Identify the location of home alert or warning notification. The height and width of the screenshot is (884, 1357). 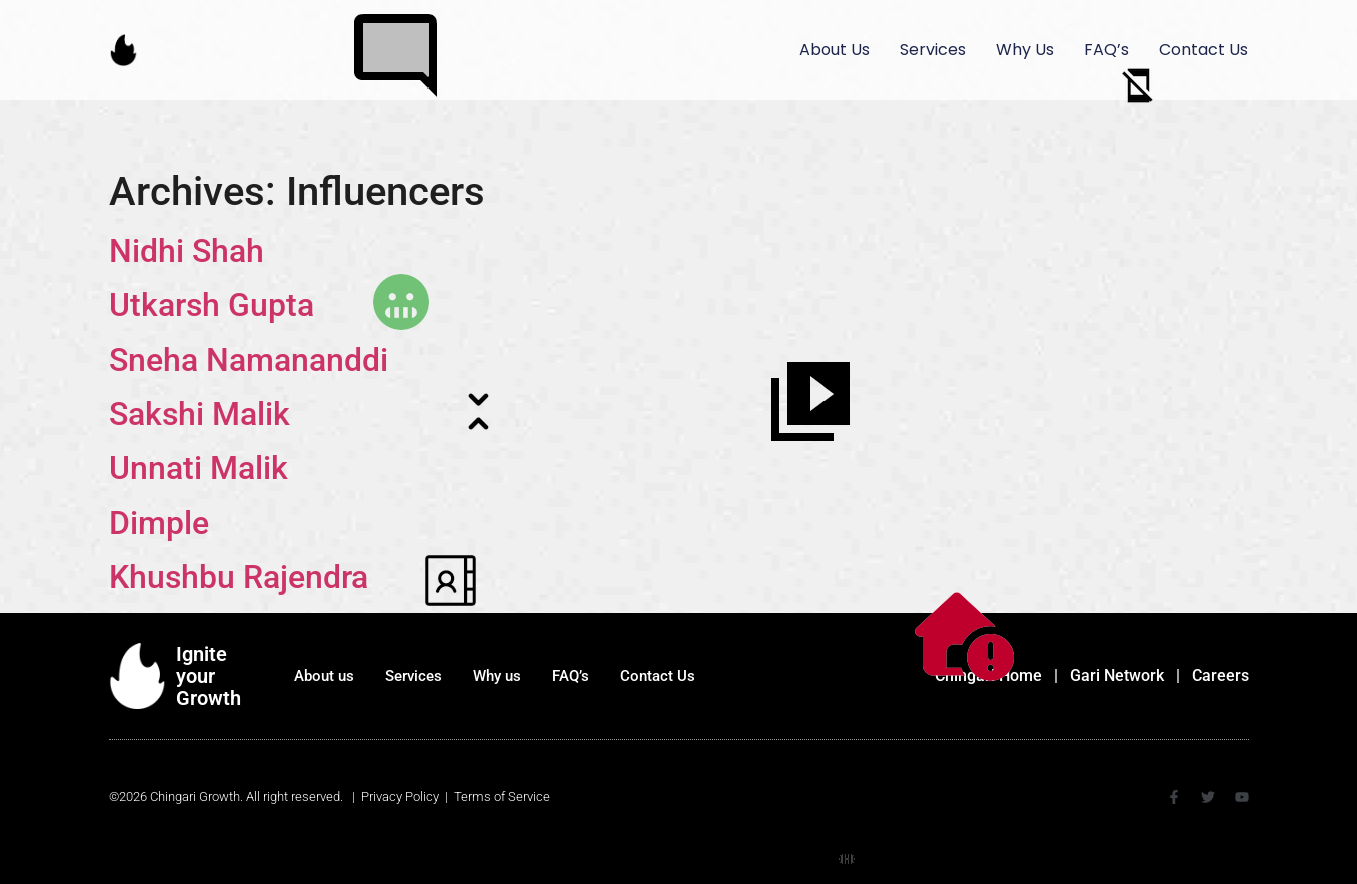
(962, 634).